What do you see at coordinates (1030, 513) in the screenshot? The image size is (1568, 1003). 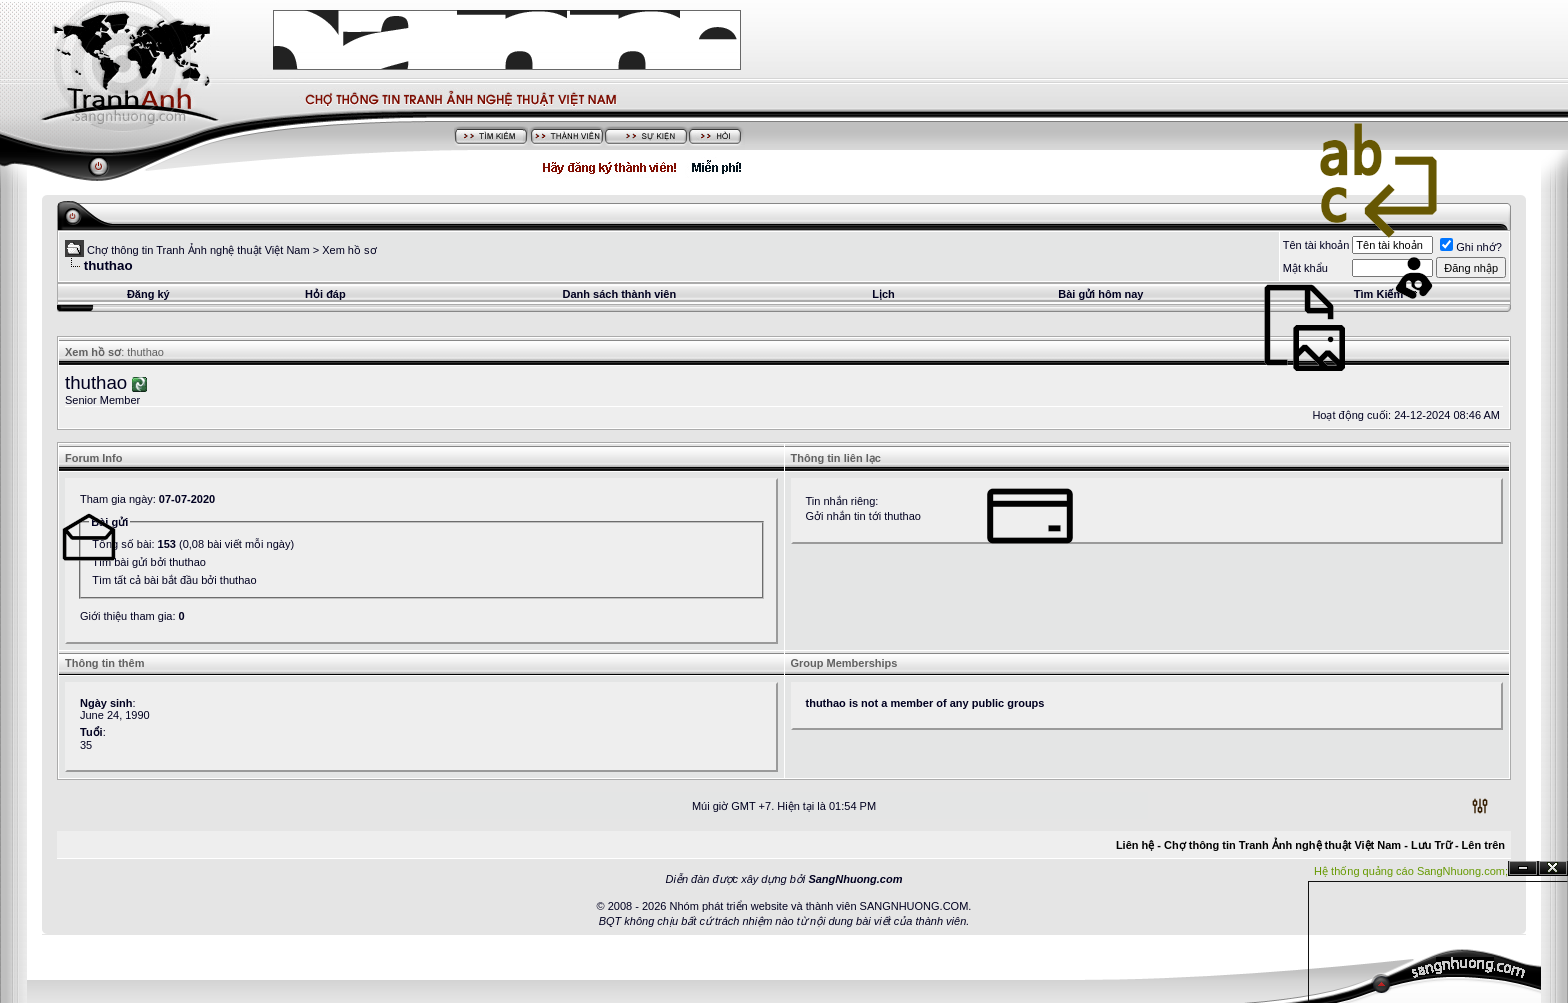 I see `manage payment methods` at bounding box center [1030, 513].